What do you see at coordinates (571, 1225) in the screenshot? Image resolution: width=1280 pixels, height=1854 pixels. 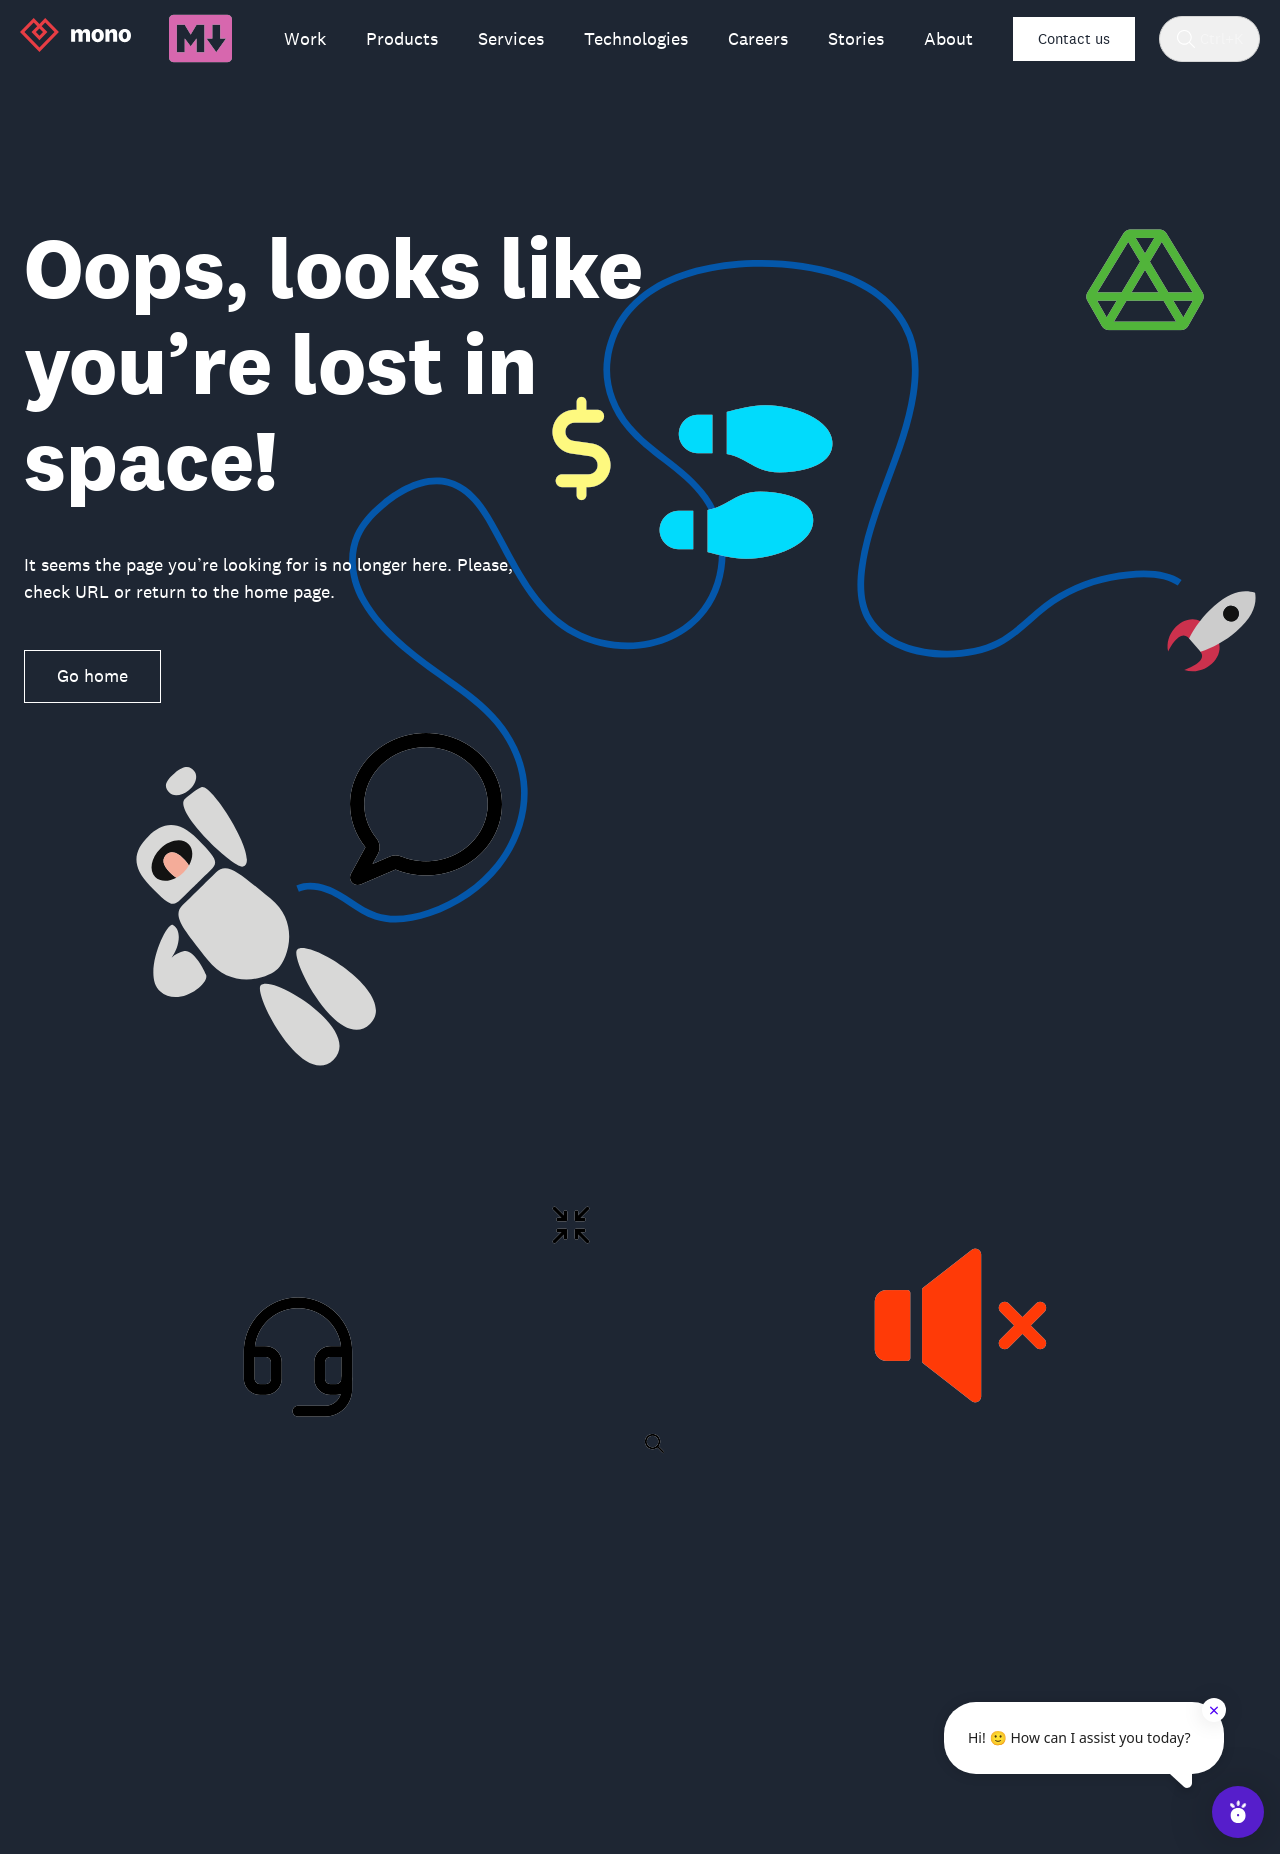 I see `minimize or collapse a window` at bounding box center [571, 1225].